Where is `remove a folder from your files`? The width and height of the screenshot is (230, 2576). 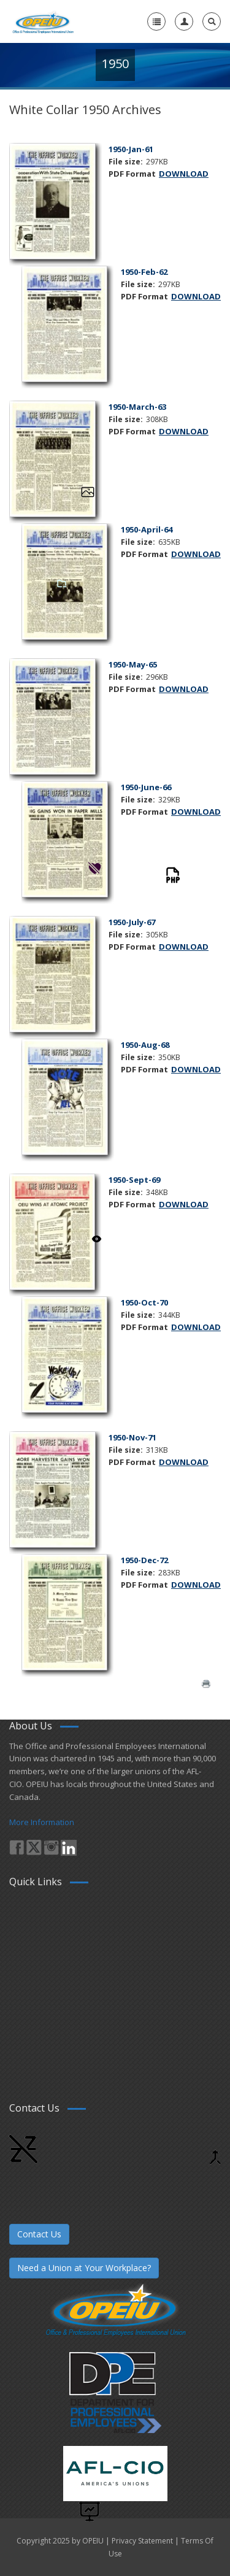 remove a folder from your files is located at coordinates (61, 583).